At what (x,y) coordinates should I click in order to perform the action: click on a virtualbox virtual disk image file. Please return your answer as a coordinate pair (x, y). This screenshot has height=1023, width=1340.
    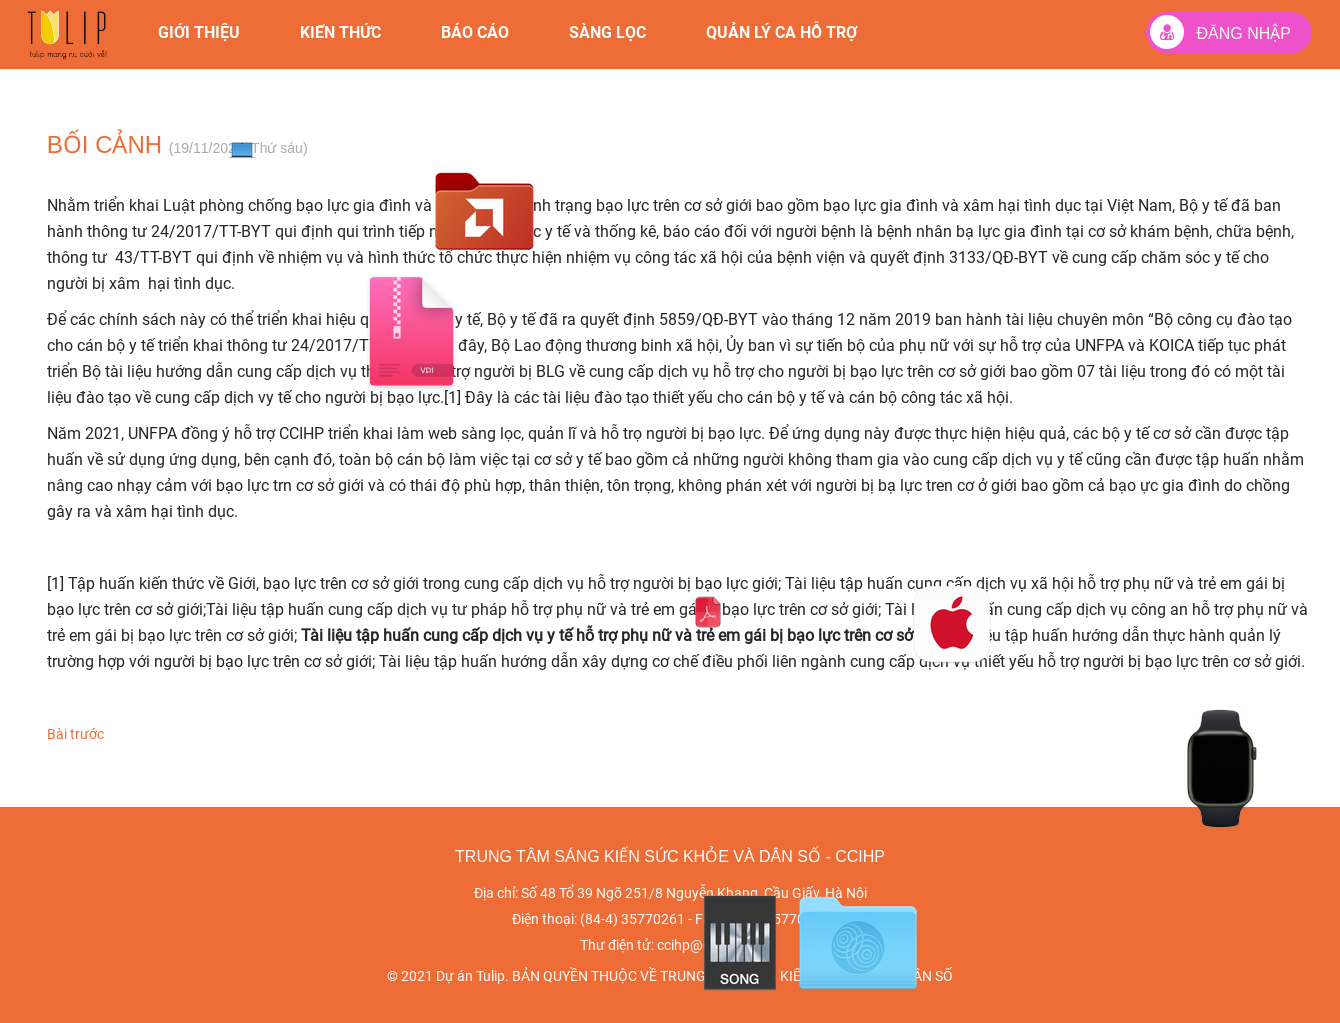
    Looking at the image, I should click on (411, 333).